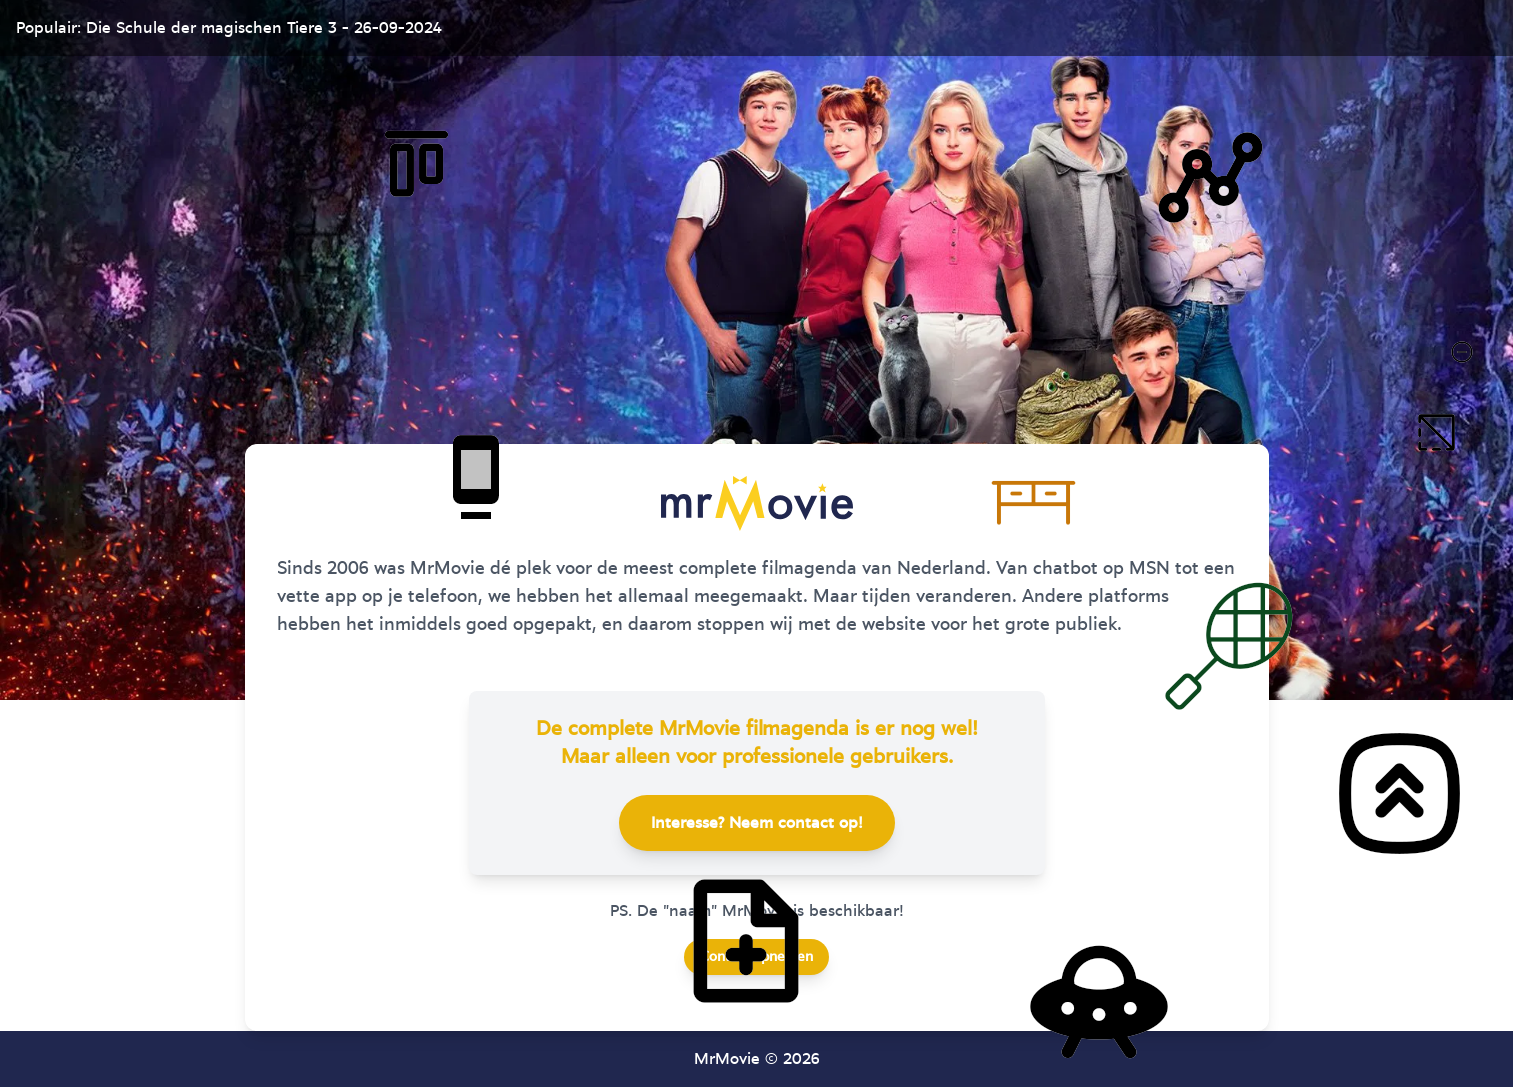  I want to click on invert current selection, so click(1436, 432).